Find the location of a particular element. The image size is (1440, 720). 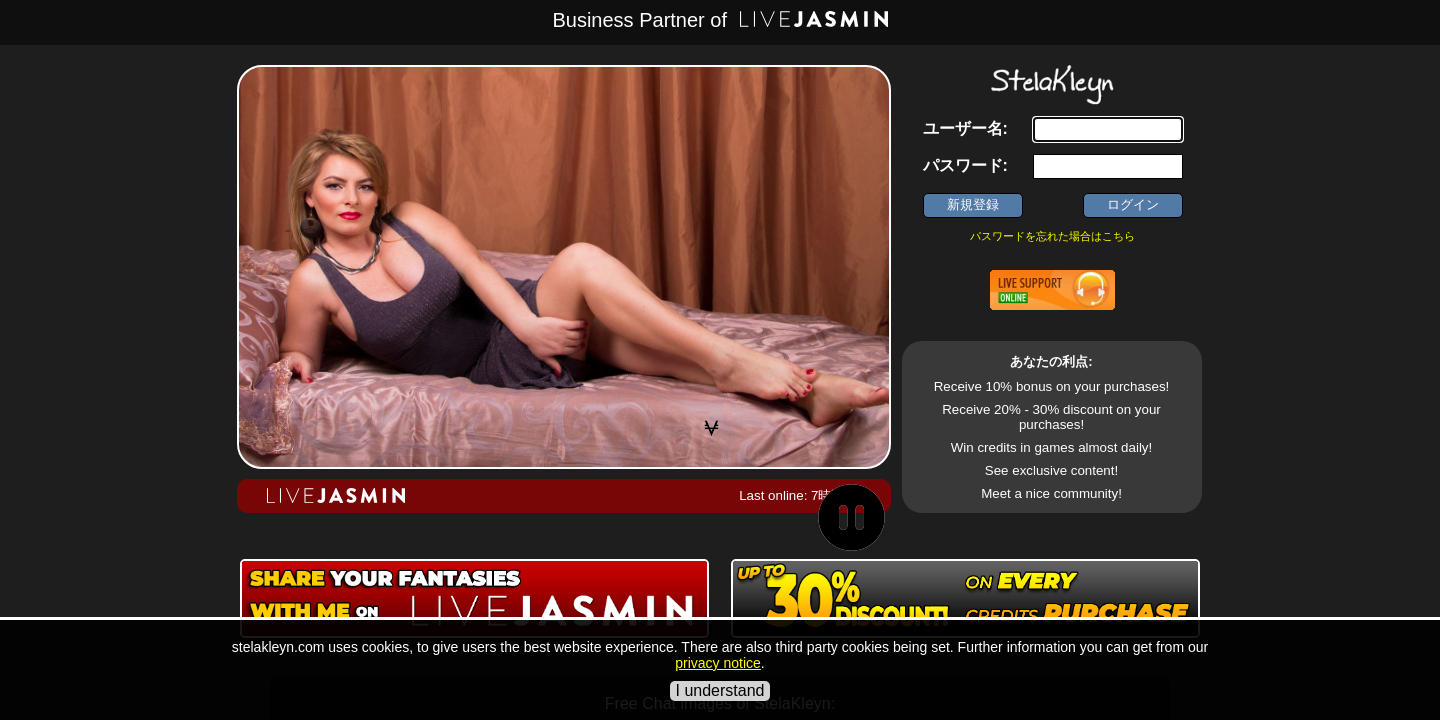

viacoin cryptocurrency logo is located at coordinates (711, 428).